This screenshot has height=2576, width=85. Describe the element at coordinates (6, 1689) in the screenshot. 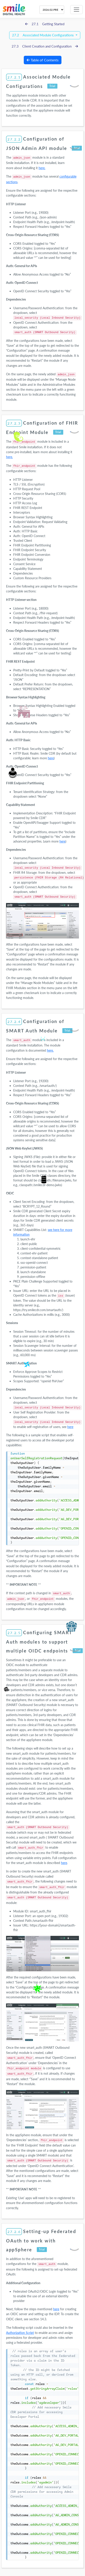

I see `decorative floral or nature-themed game element` at that location.